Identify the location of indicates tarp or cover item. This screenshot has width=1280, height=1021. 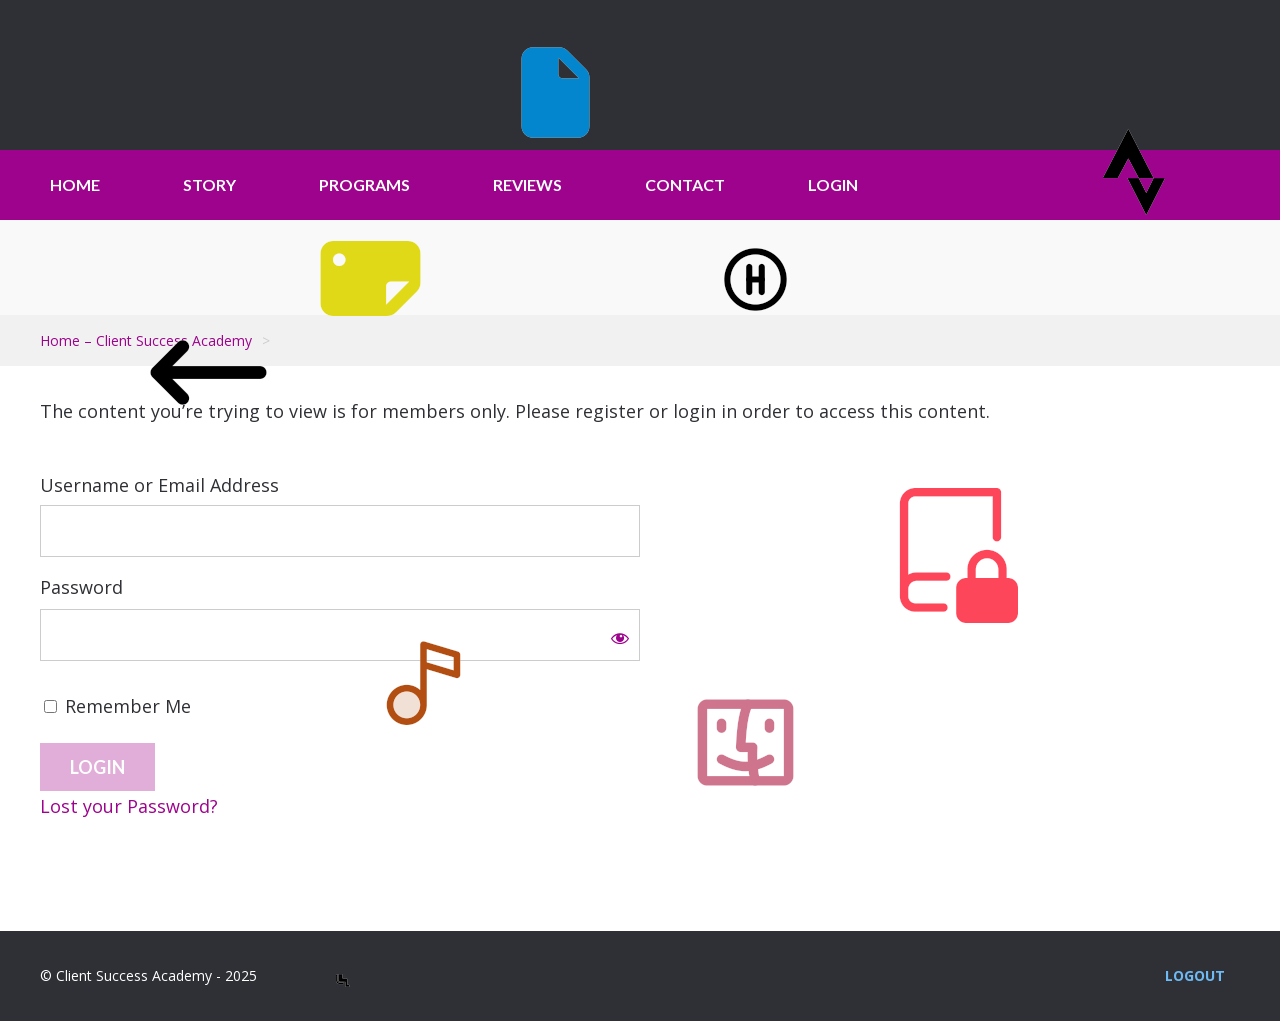
(370, 278).